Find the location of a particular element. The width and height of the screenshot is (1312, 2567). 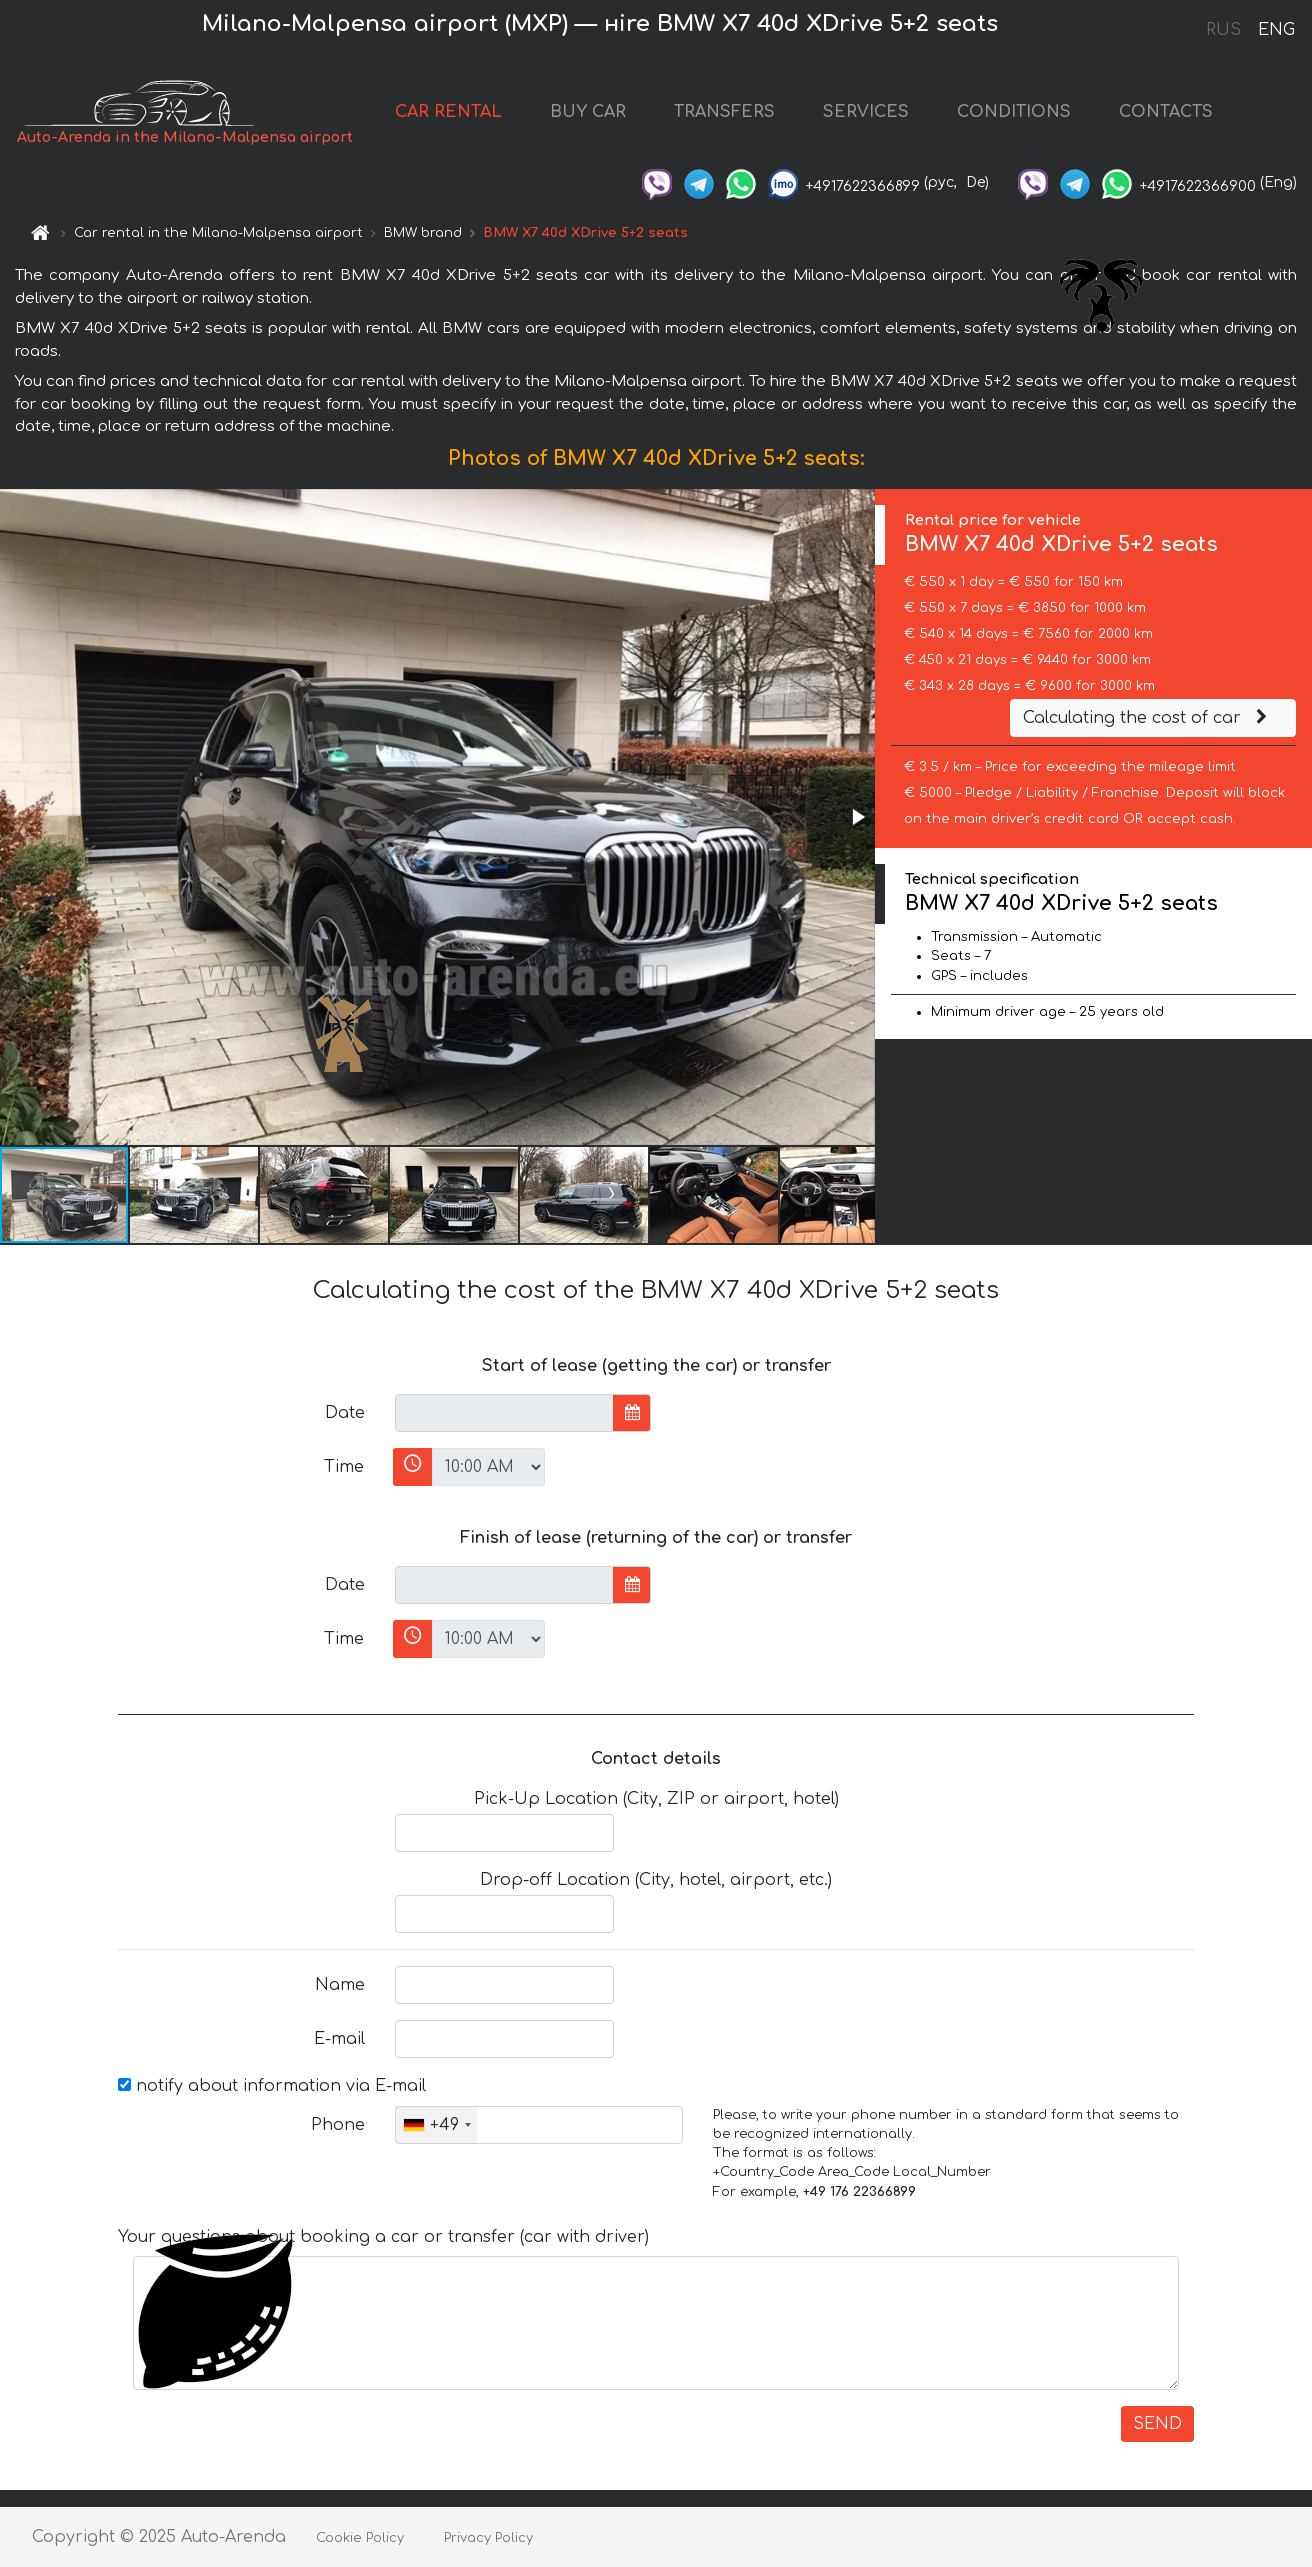

indicates wind energy or renewable power source is located at coordinates (343, 1034).